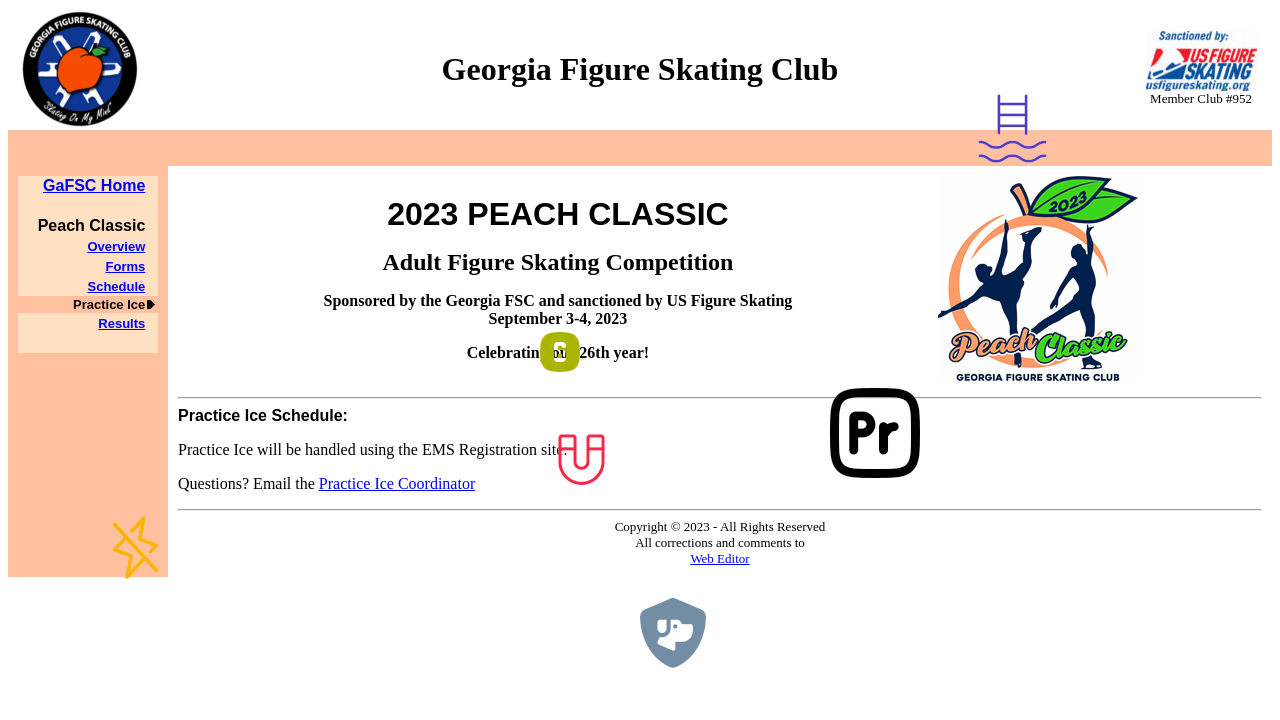 The width and height of the screenshot is (1280, 720). What do you see at coordinates (673, 633) in the screenshot?
I see `access pet protection or insurance services` at bounding box center [673, 633].